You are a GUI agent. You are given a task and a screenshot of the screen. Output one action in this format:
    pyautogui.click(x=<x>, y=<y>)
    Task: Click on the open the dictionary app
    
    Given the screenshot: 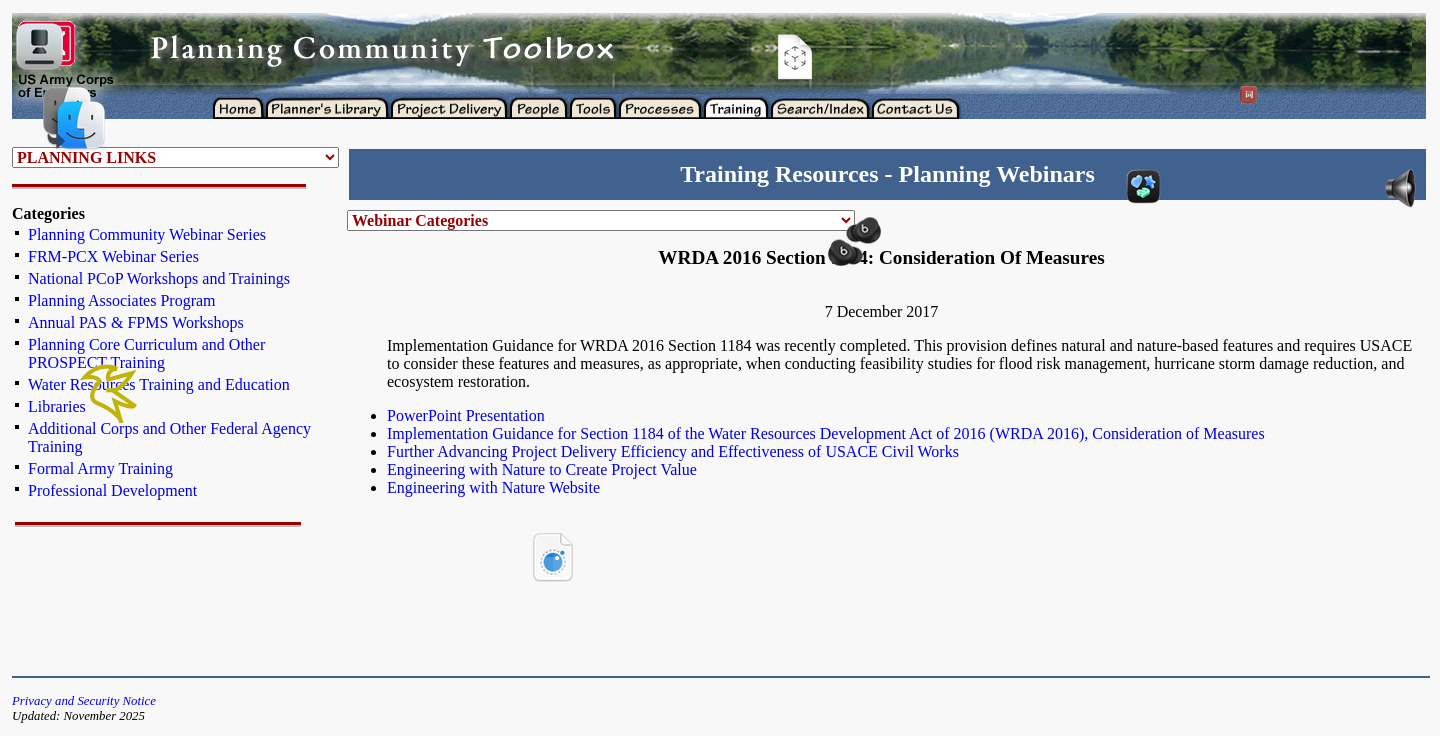 What is the action you would take?
    pyautogui.click(x=1248, y=94)
    